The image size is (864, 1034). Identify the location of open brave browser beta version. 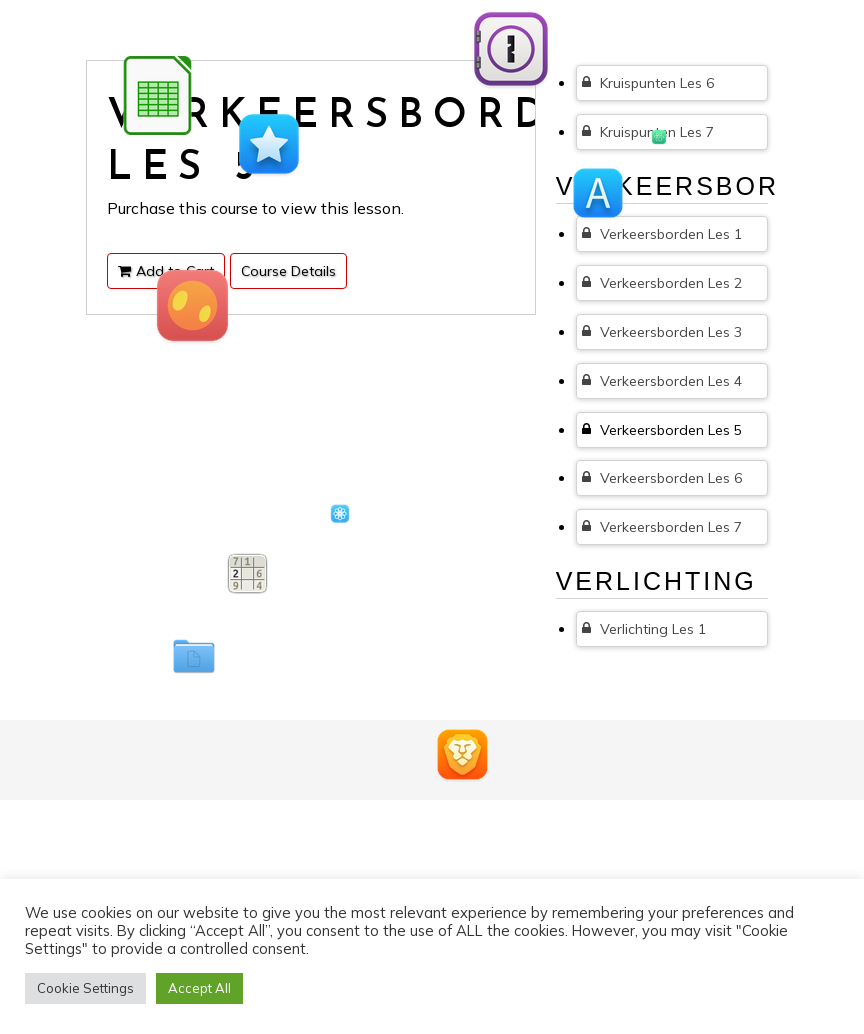
(462, 754).